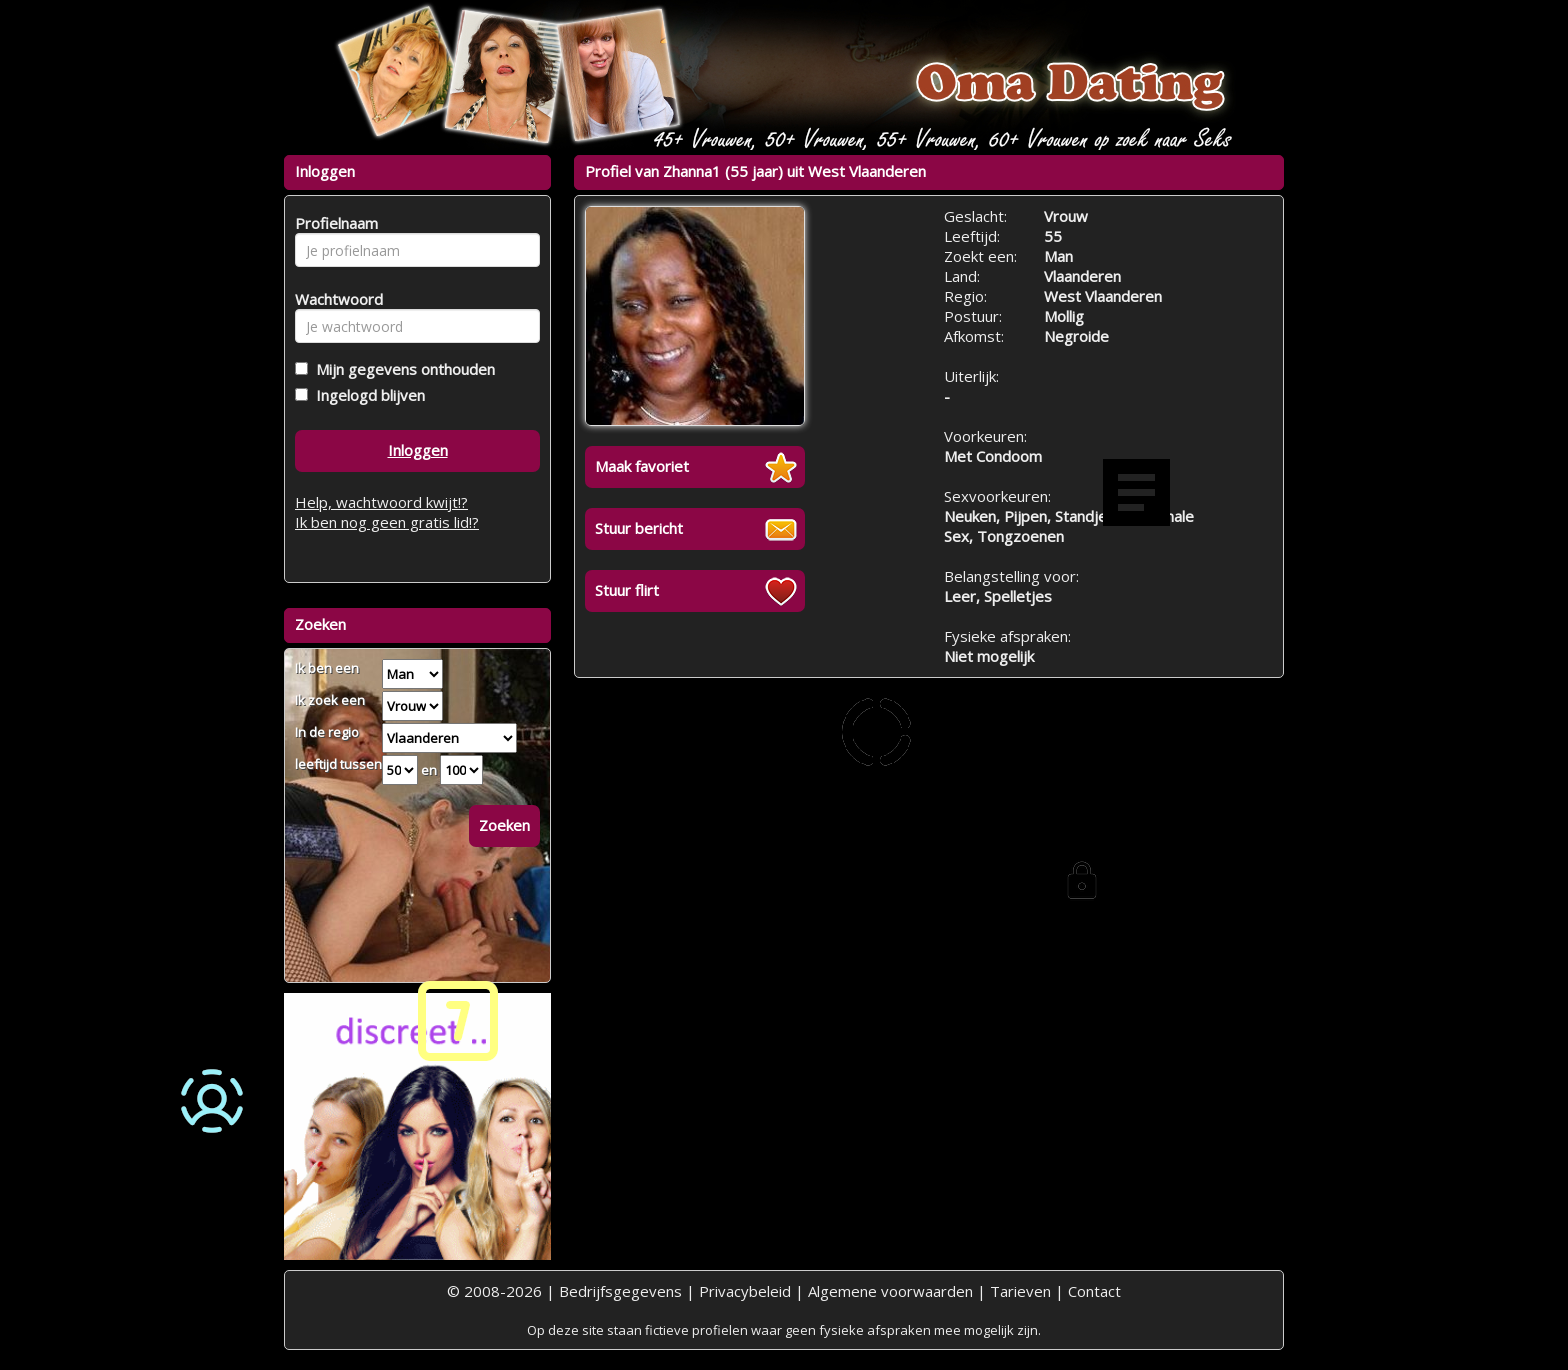 Image resolution: width=1568 pixels, height=1370 pixels. What do you see at coordinates (1082, 881) in the screenshot?
I see `indicates a secure connection` at bounding box center [1082, 881].